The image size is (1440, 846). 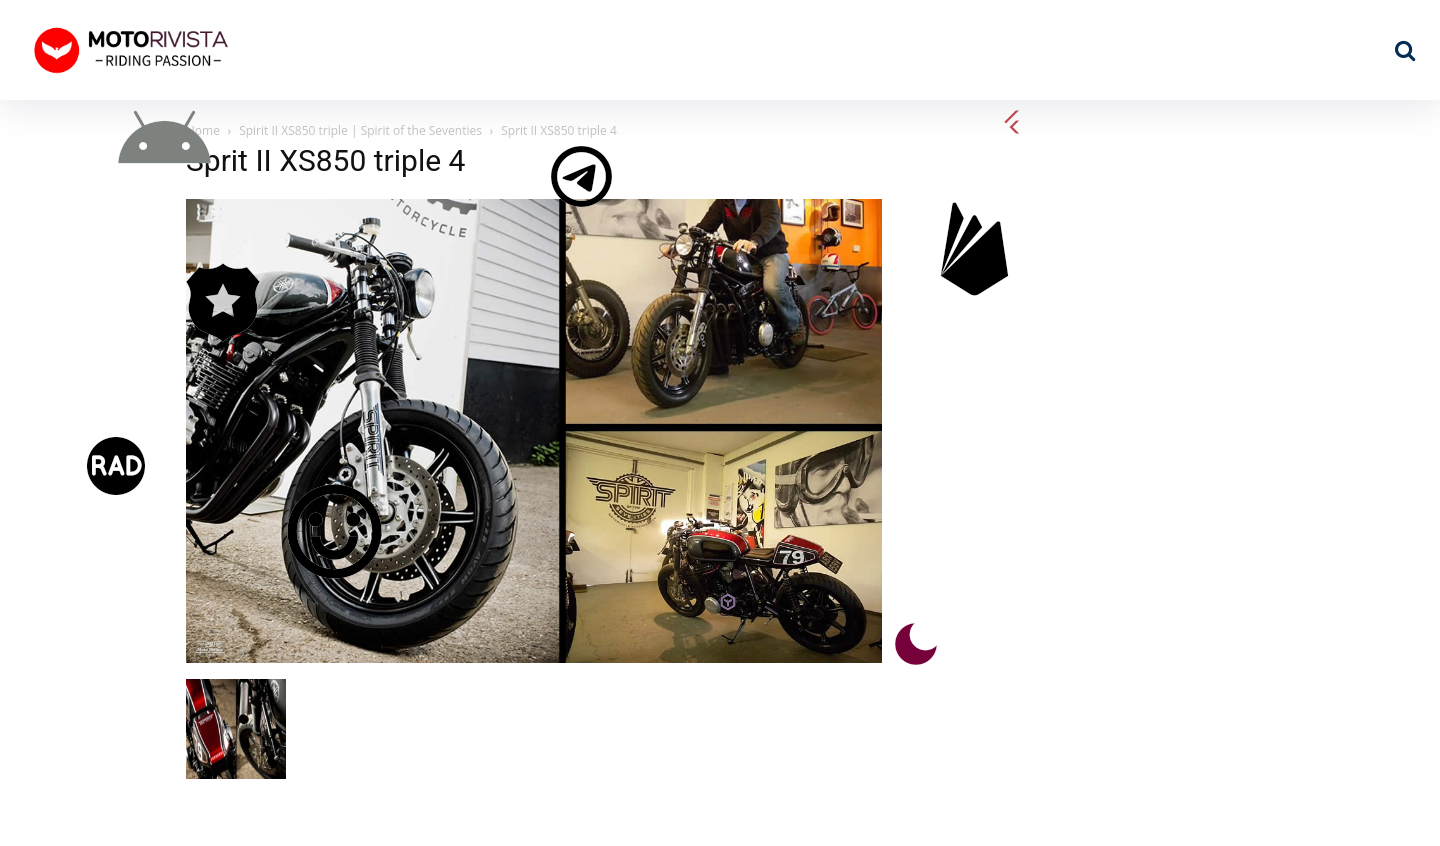 What do you see at coordinates (581, 176) in the screenshot?
I see `open Telegram messaging app` at bounding box center [581, 176].